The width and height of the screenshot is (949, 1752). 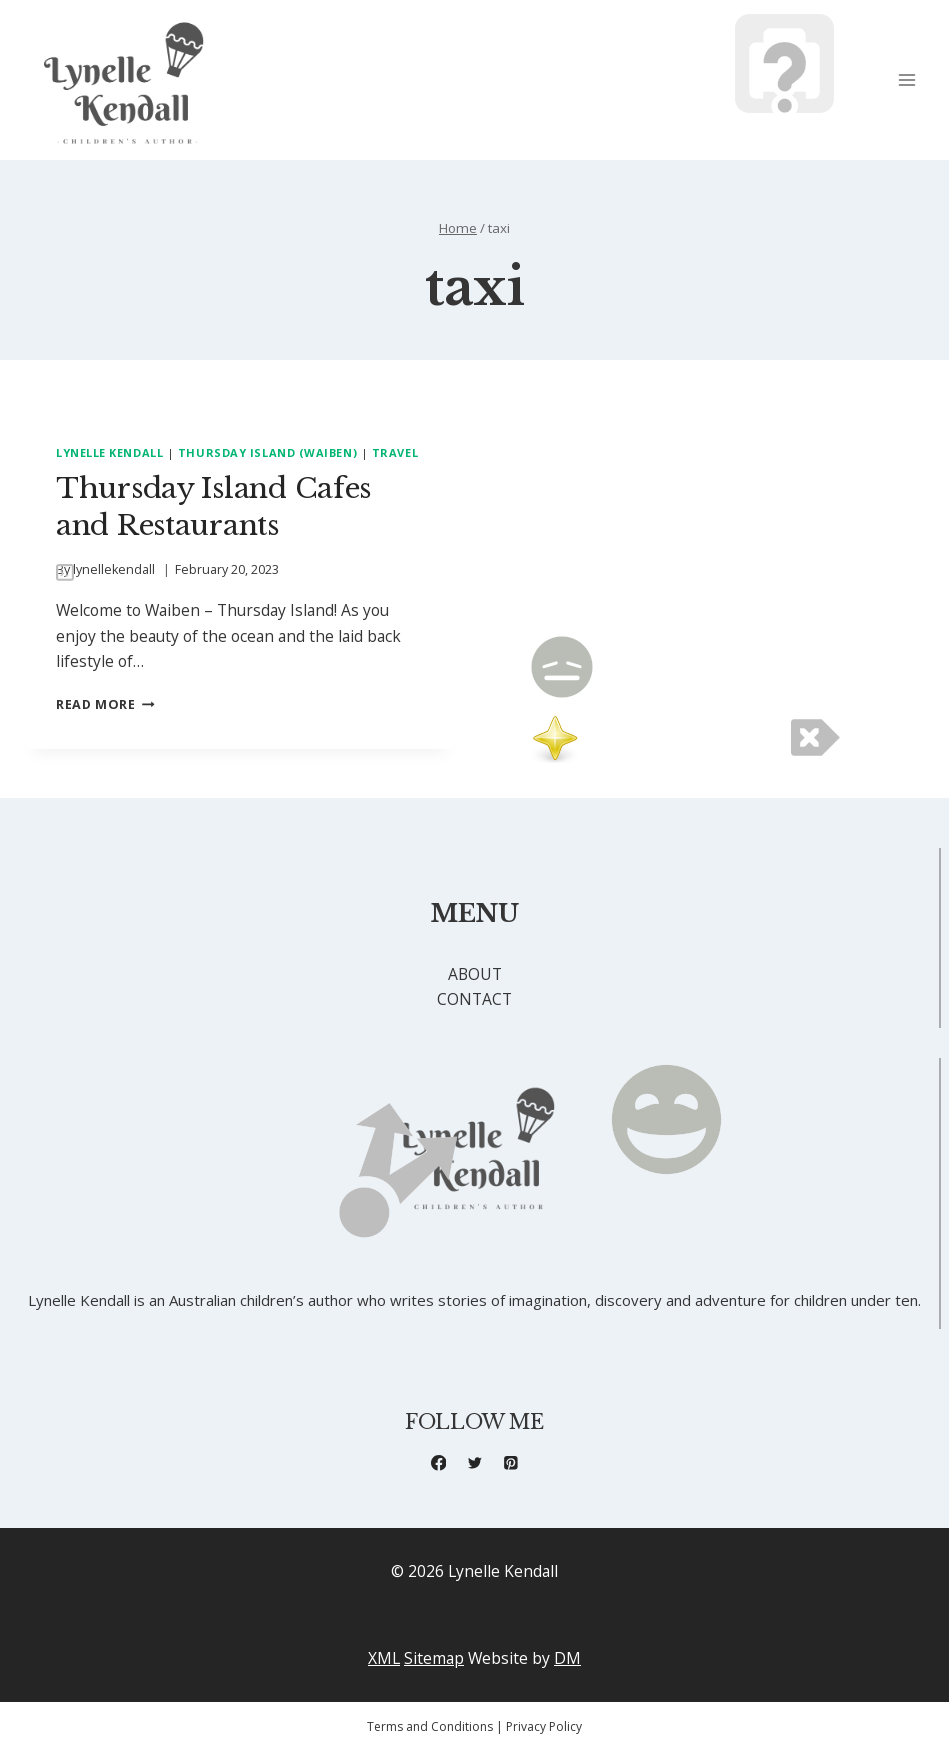 I want to click on indicates no network route available for wired connection, so click(x=784, y=63).